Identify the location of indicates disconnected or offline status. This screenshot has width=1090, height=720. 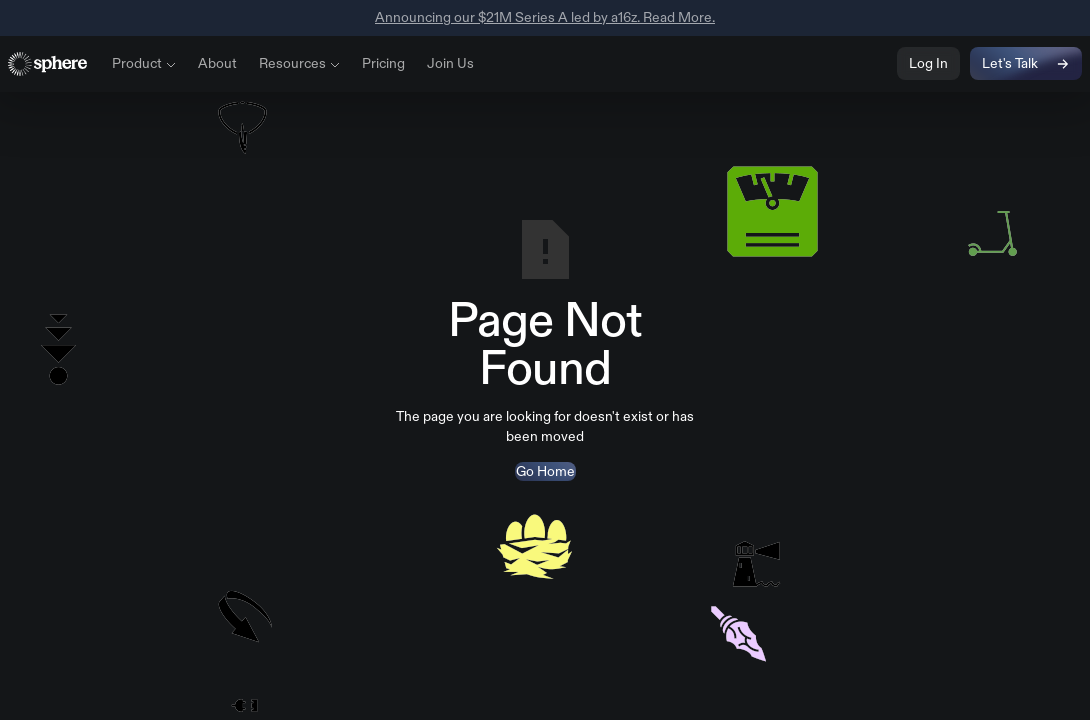
(244, 705).